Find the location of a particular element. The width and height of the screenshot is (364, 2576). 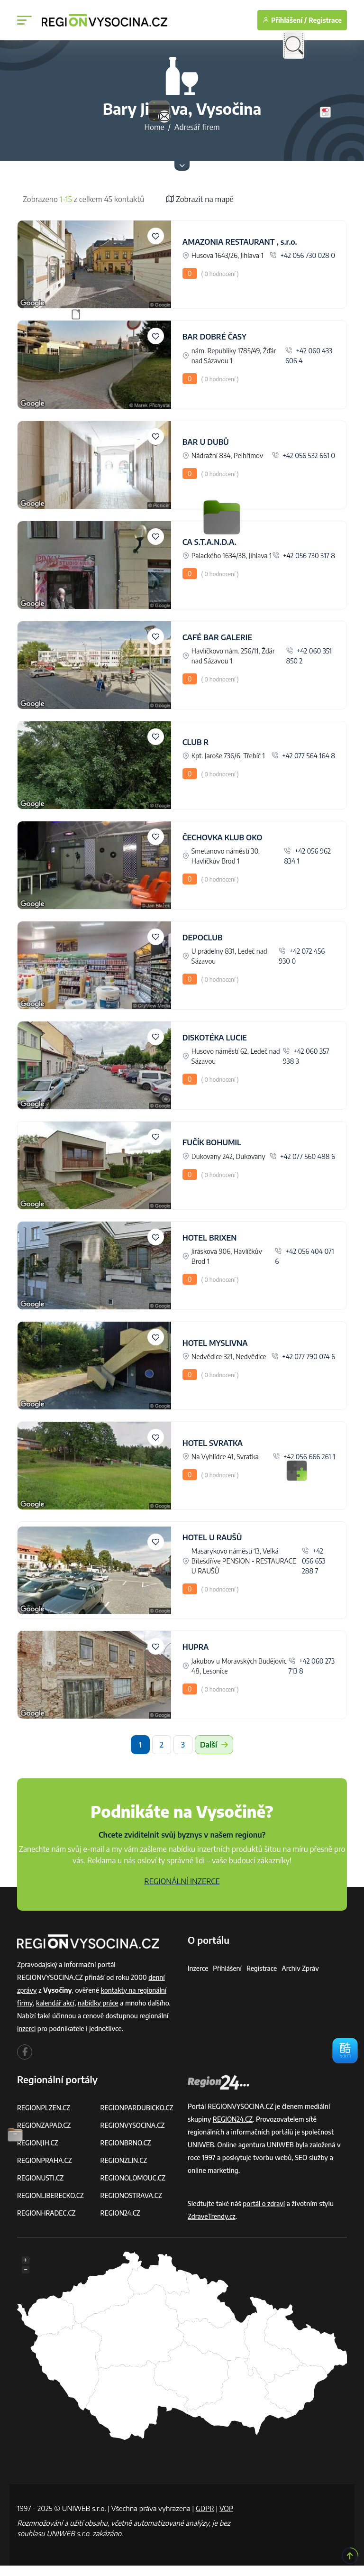

open libreoffice suite is located at coordinates (76, 314).